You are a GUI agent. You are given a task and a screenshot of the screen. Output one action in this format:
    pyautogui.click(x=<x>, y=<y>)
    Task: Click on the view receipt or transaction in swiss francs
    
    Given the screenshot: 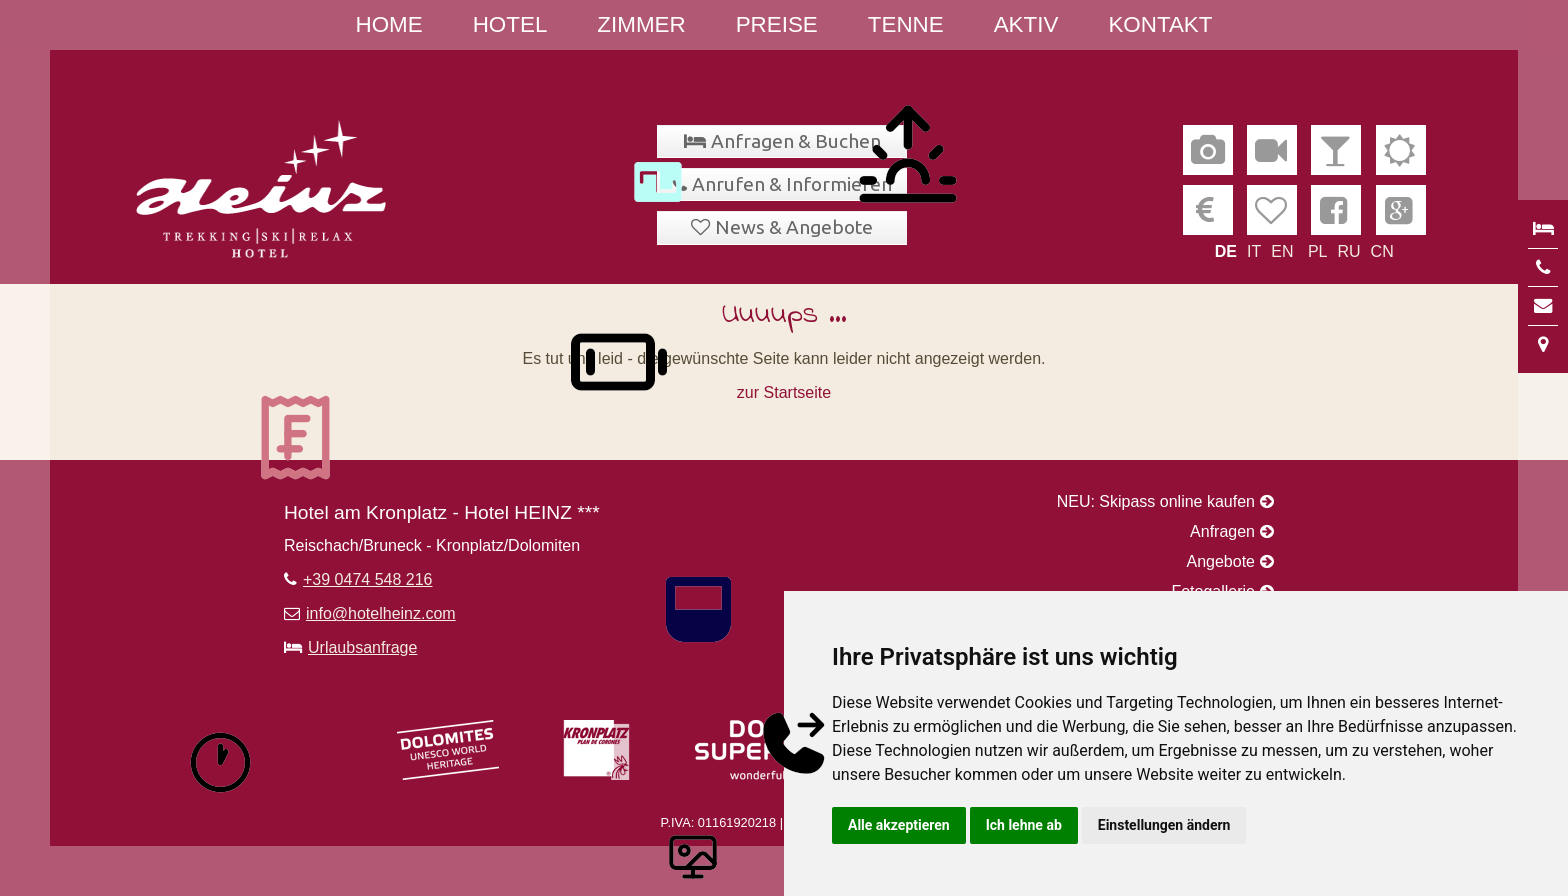 What is the action you would take?
    pyautogui.click(x=295, y=437)
    